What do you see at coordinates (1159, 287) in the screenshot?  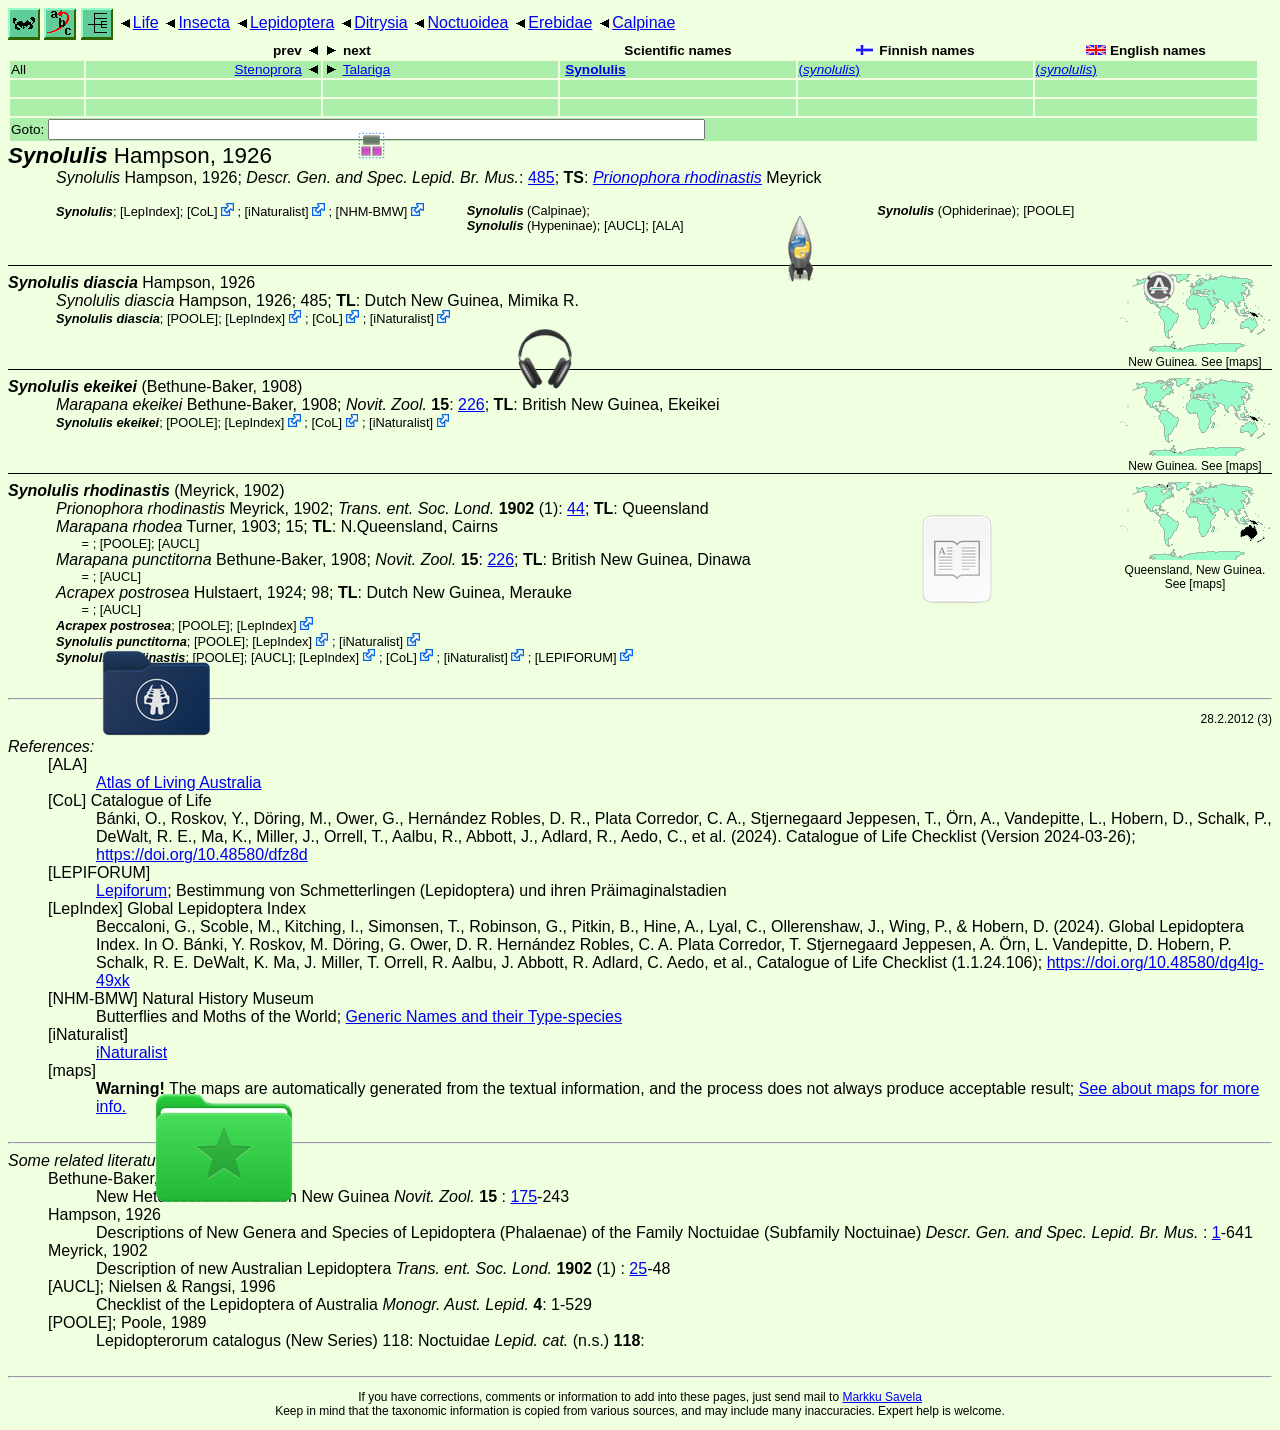 I see `check for available software updates` at bounding box center [1159, 287].